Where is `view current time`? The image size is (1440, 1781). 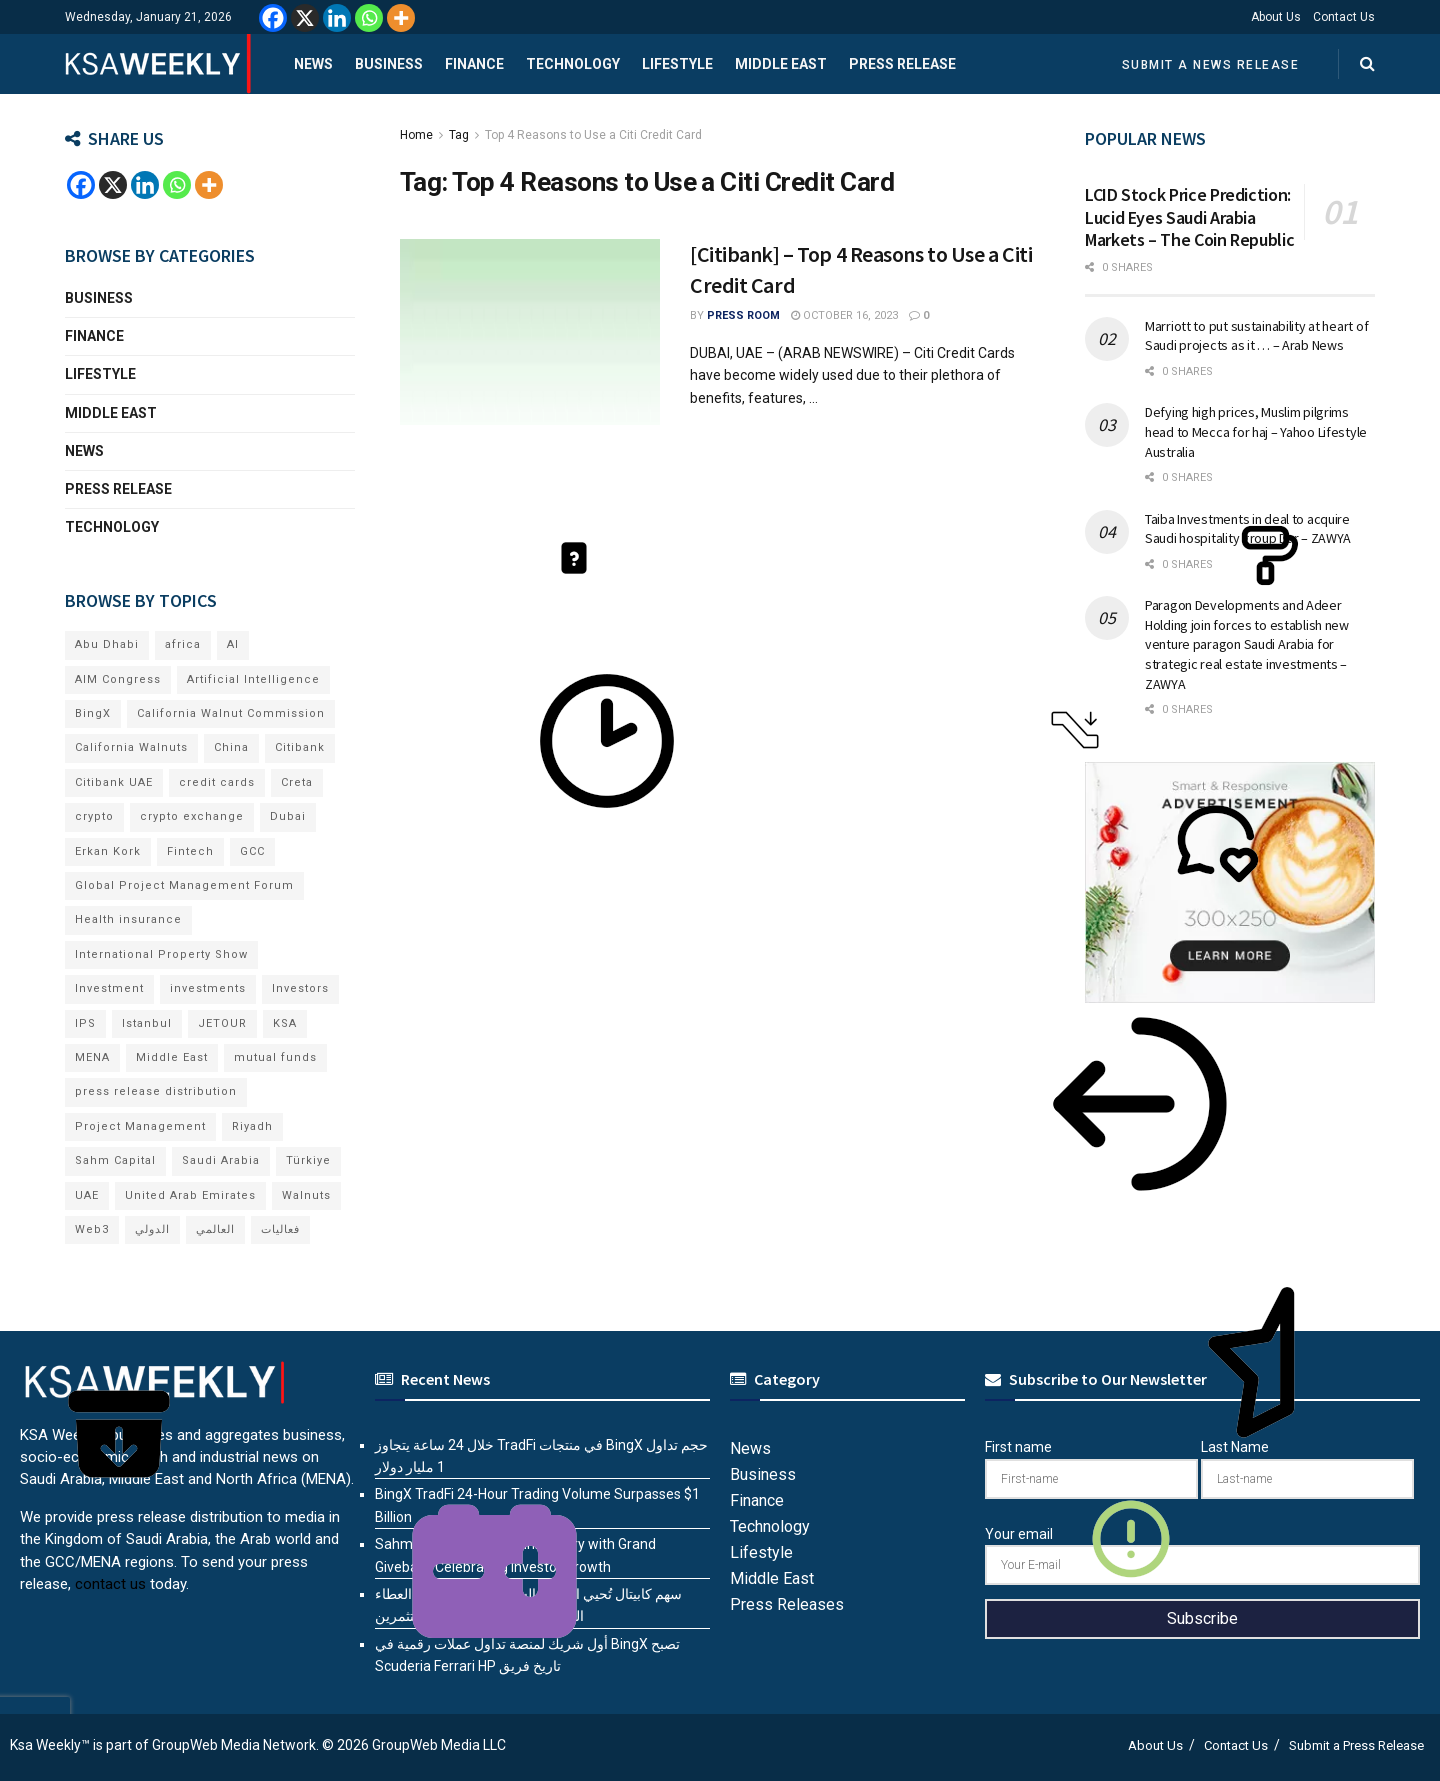
view current time is located at coordinates (607, 741).